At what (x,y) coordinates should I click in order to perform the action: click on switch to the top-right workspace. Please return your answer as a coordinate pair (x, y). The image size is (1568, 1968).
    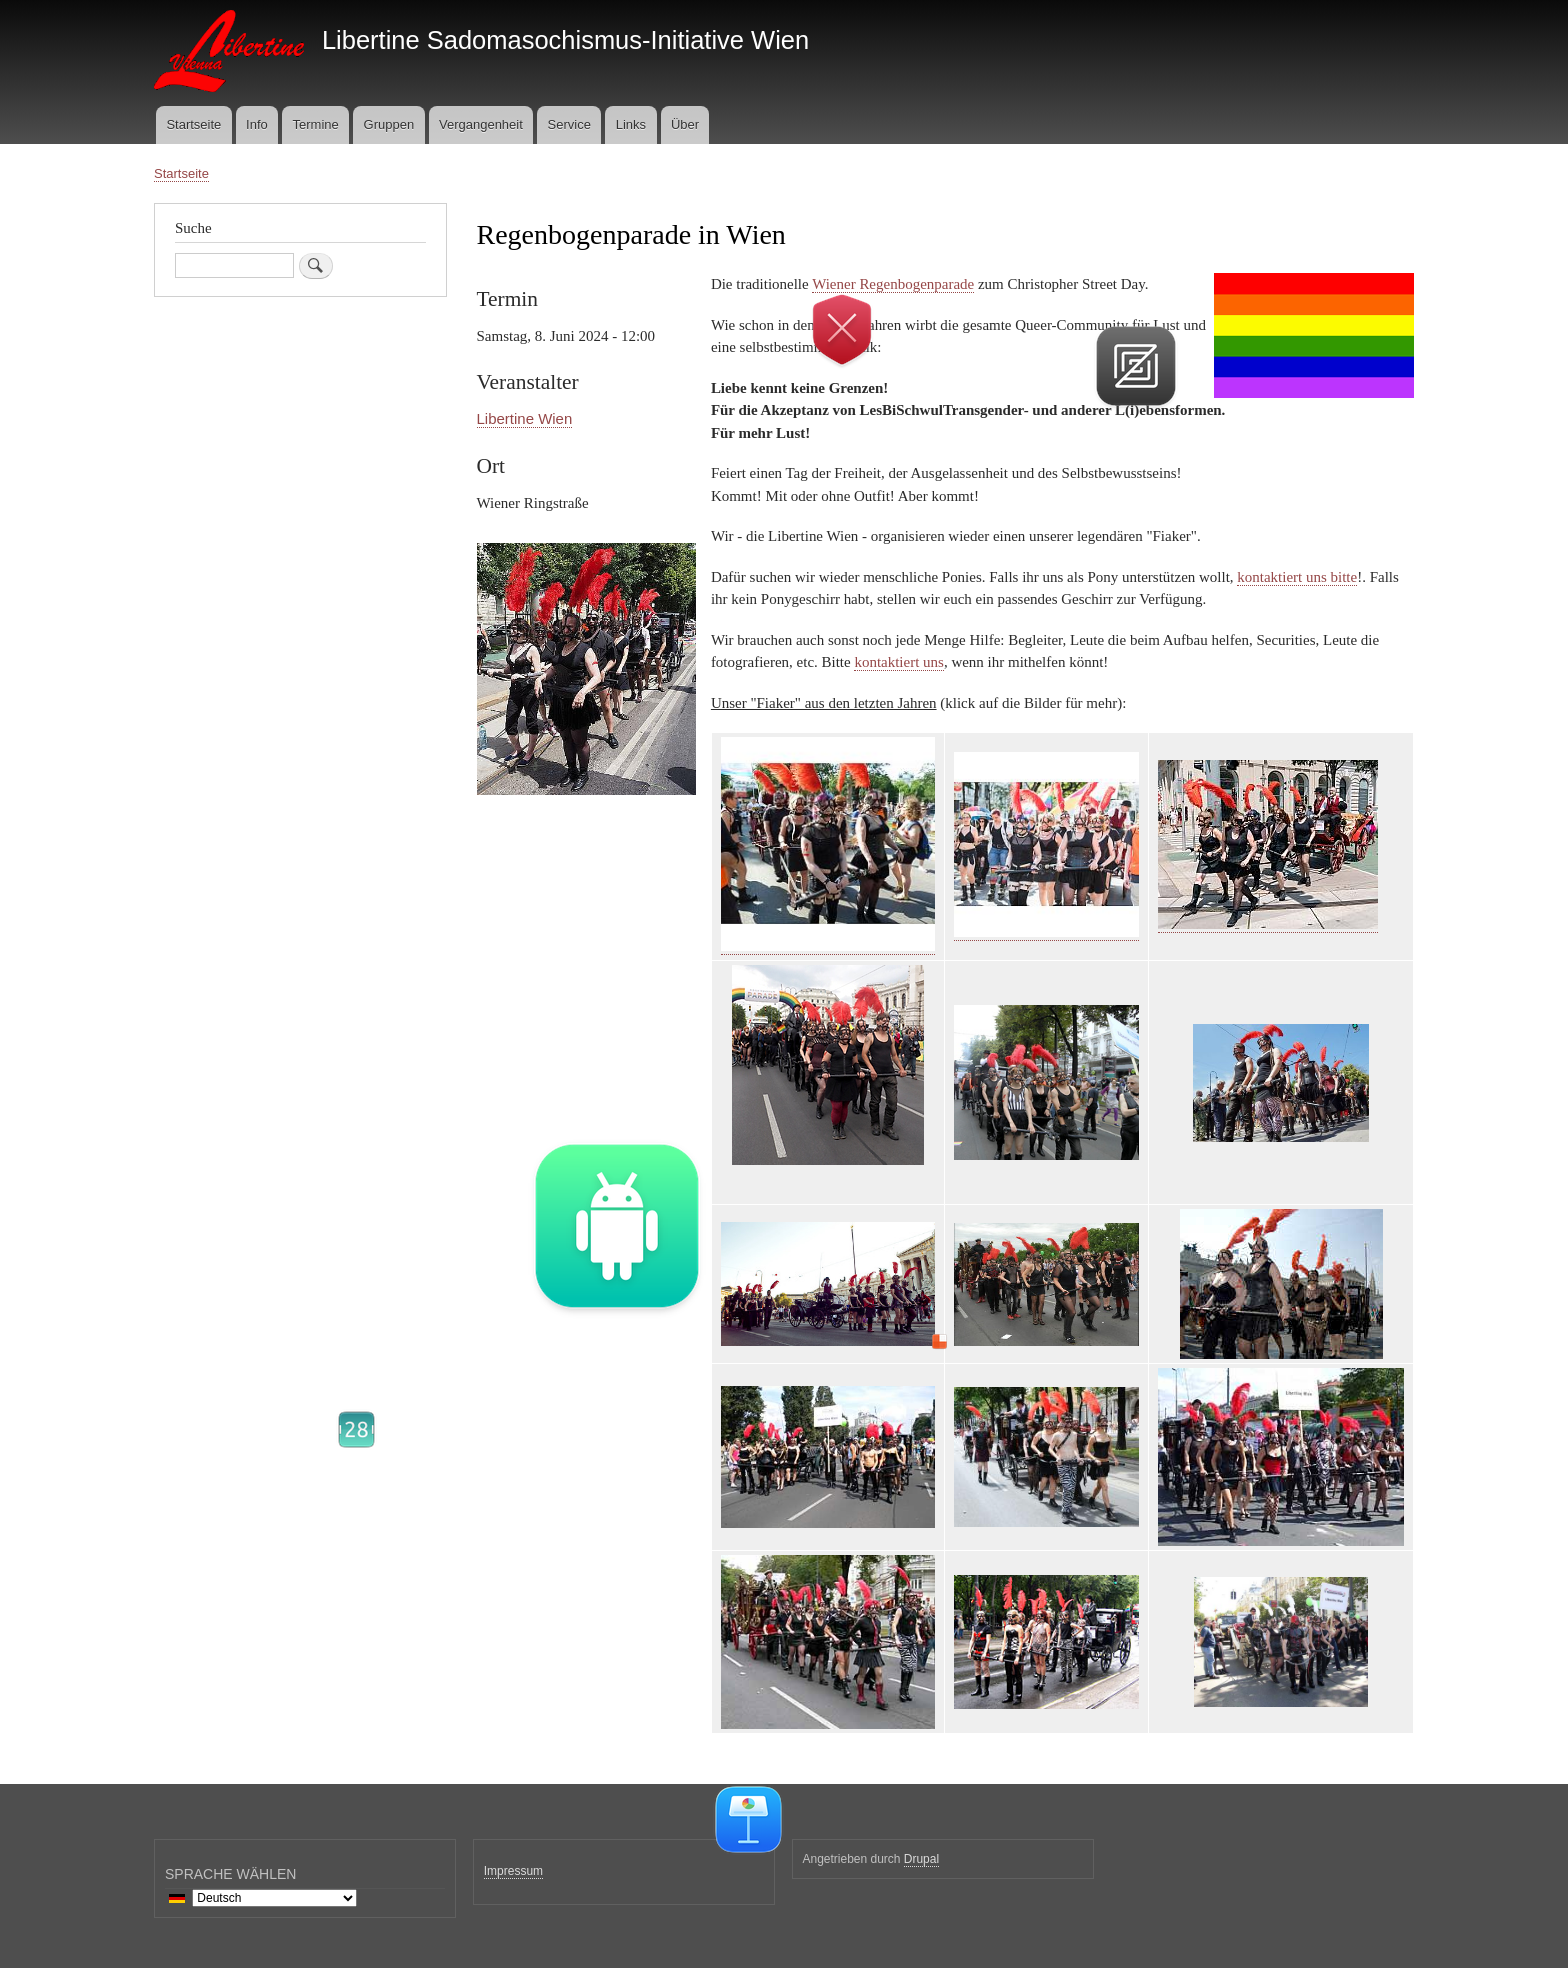
    Looking at the image, I should click on (939, 1341).